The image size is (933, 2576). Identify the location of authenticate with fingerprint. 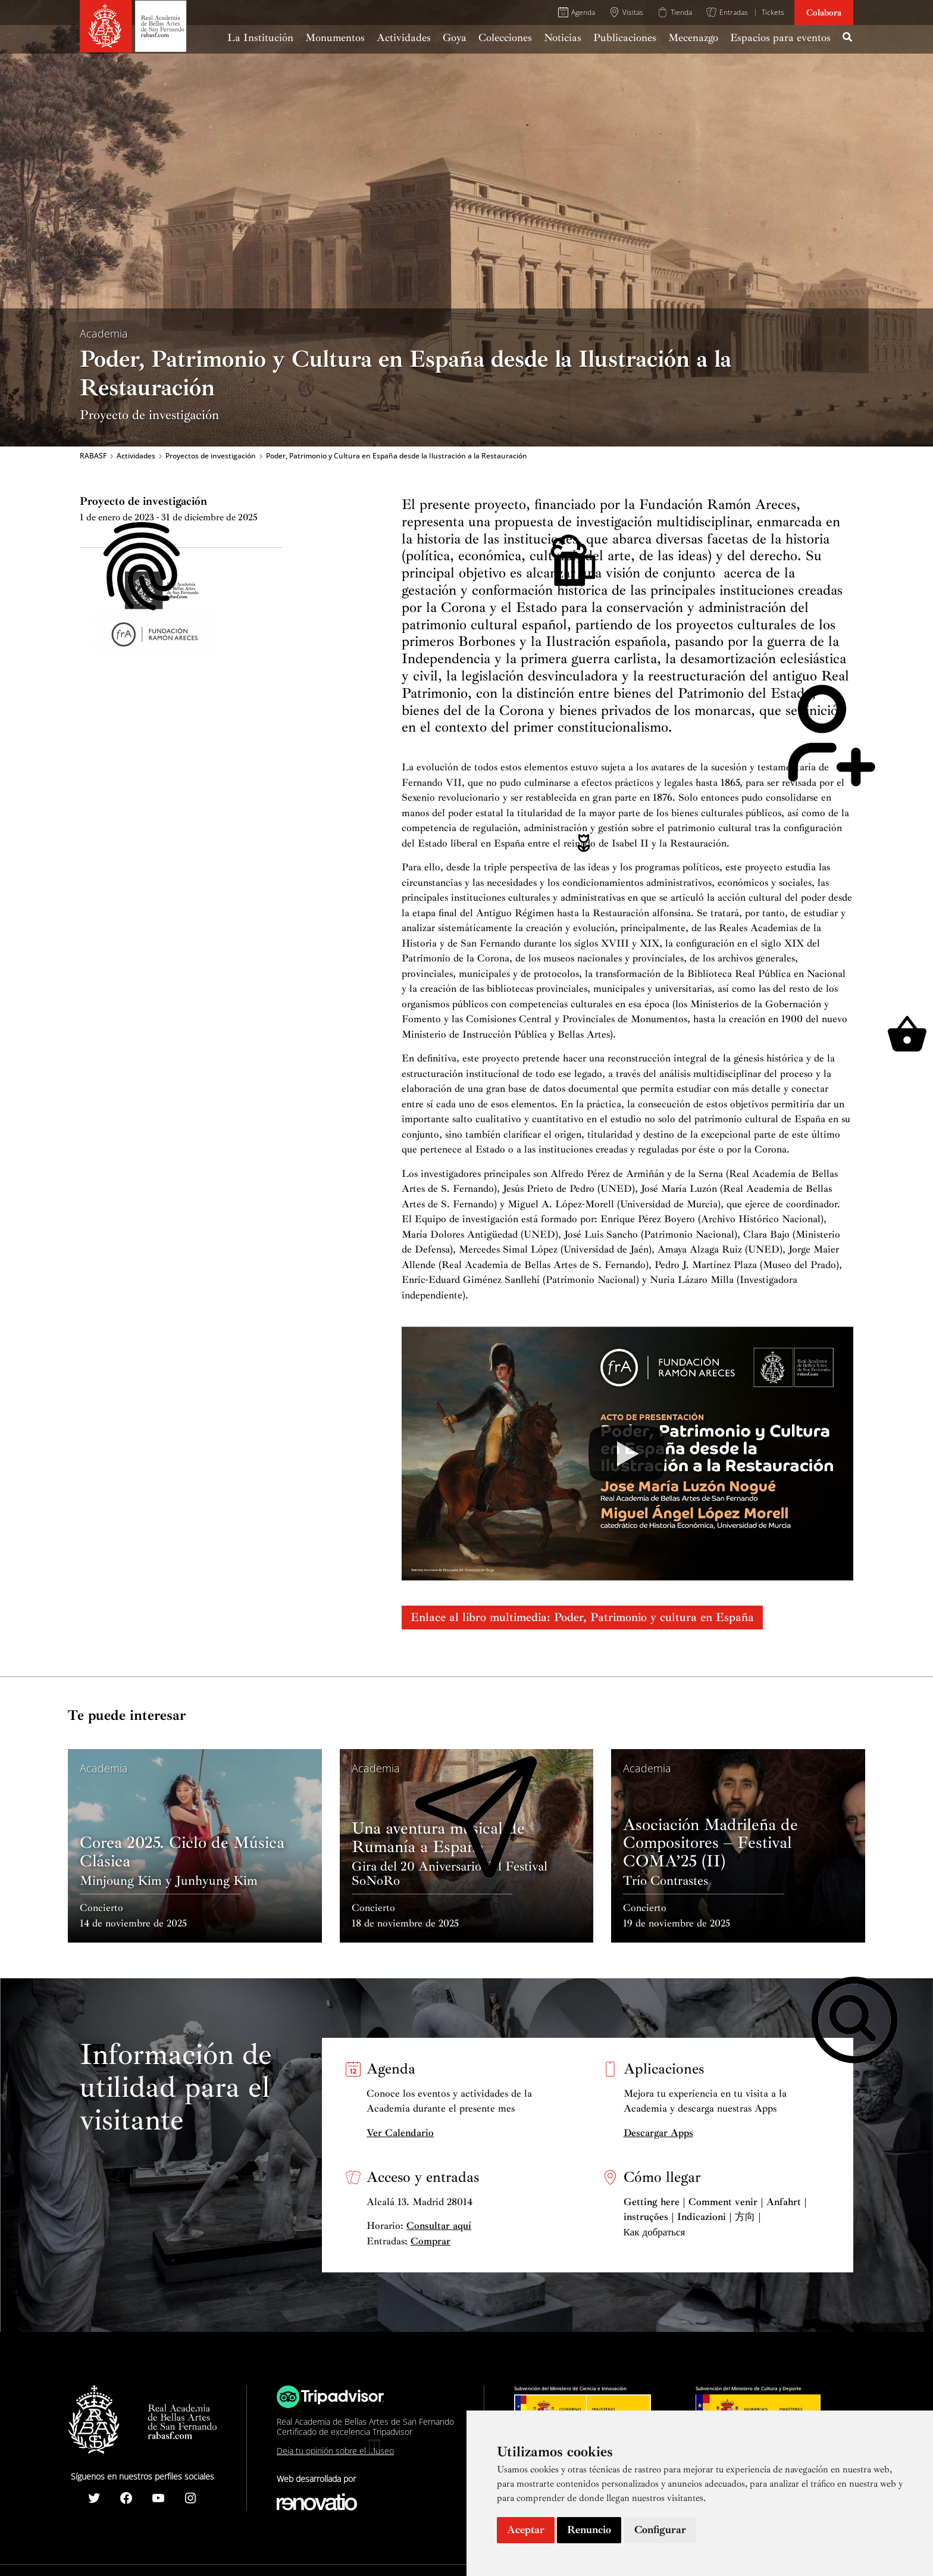
(142, 566).